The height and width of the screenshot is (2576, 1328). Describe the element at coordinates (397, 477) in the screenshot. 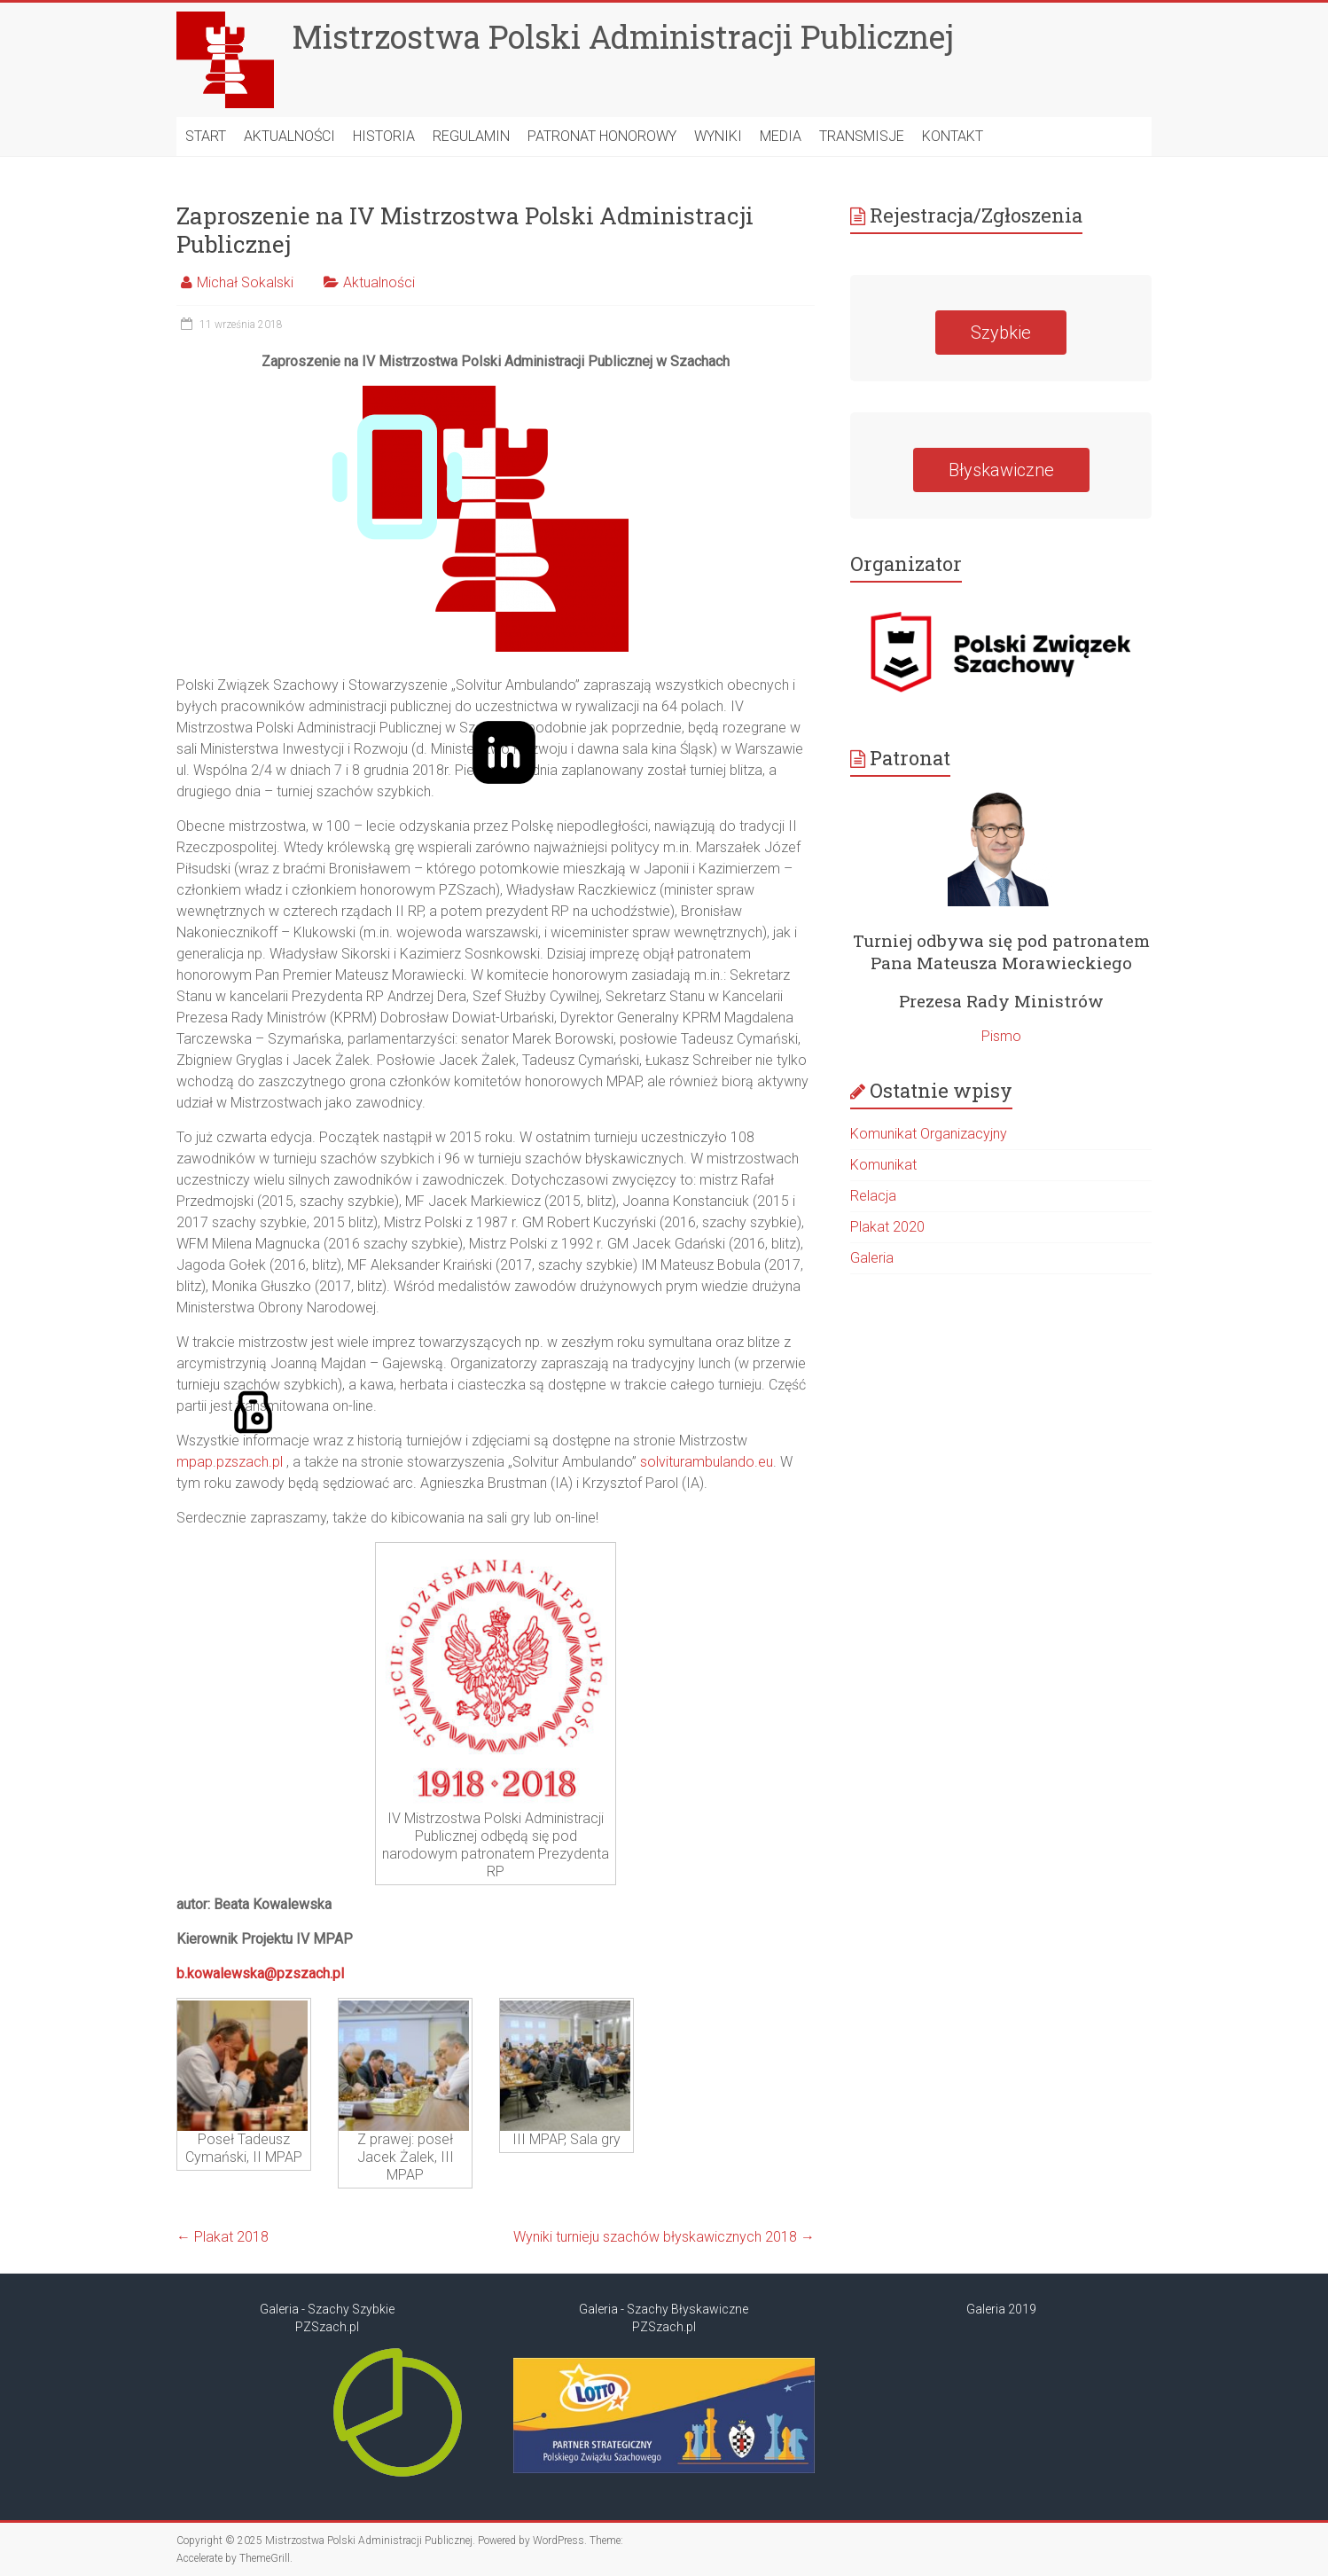

I see `enable vibrate mode on your device` at that location.